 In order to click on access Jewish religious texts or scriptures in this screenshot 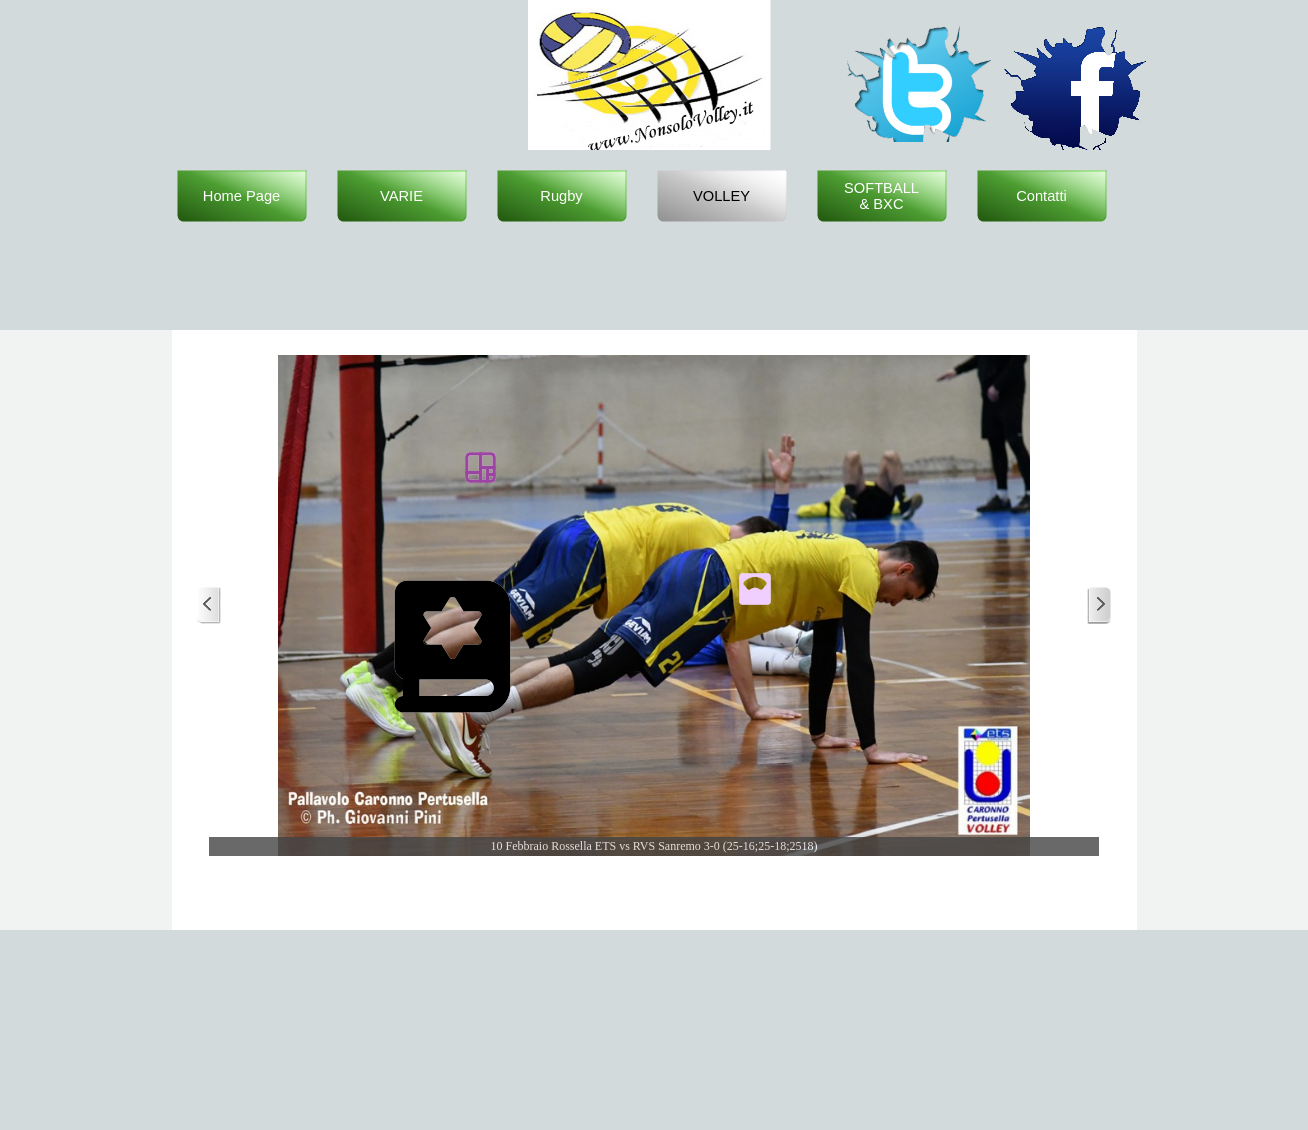, I will do `click(452, 646)`.